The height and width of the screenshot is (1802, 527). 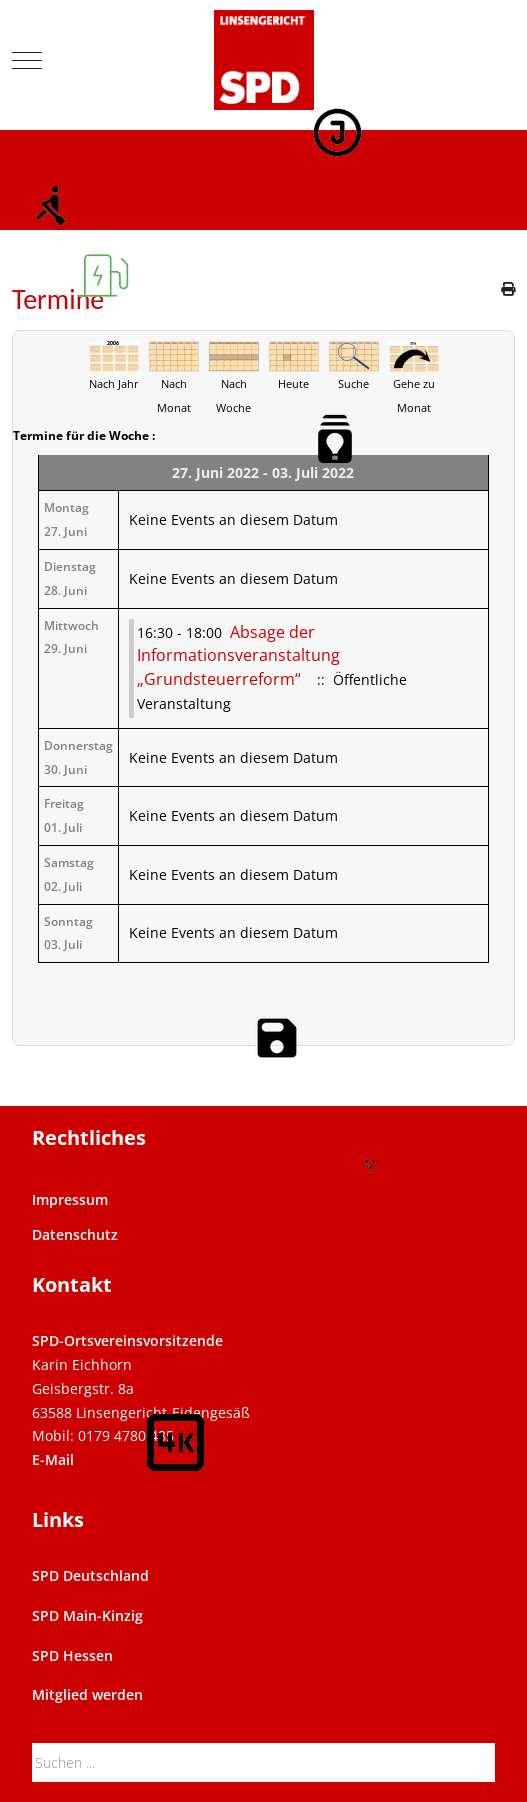 What do you see at coordinates (277, 1038) in the screenshot?
I see `save current file or document` at bounding box center [277, 1038].